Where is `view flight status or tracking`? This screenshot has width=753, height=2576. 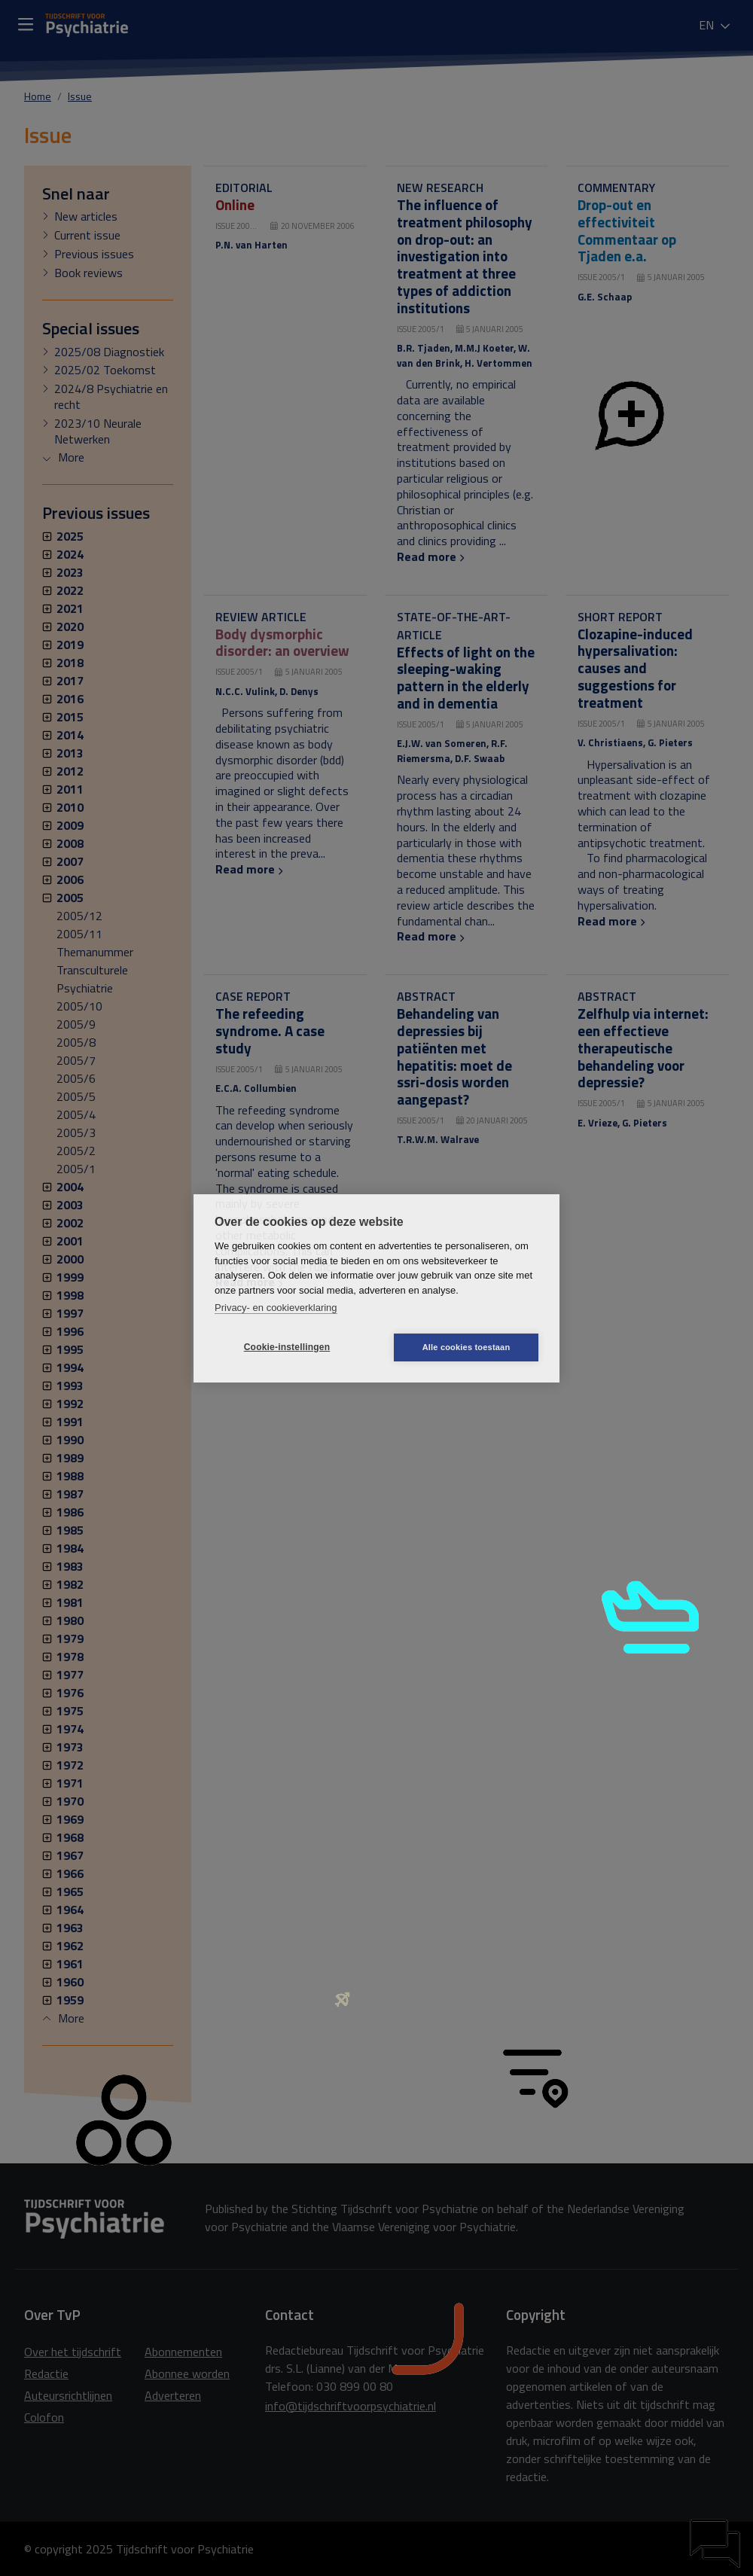 view flight status or tracking is located at coordinates (650, 1614).